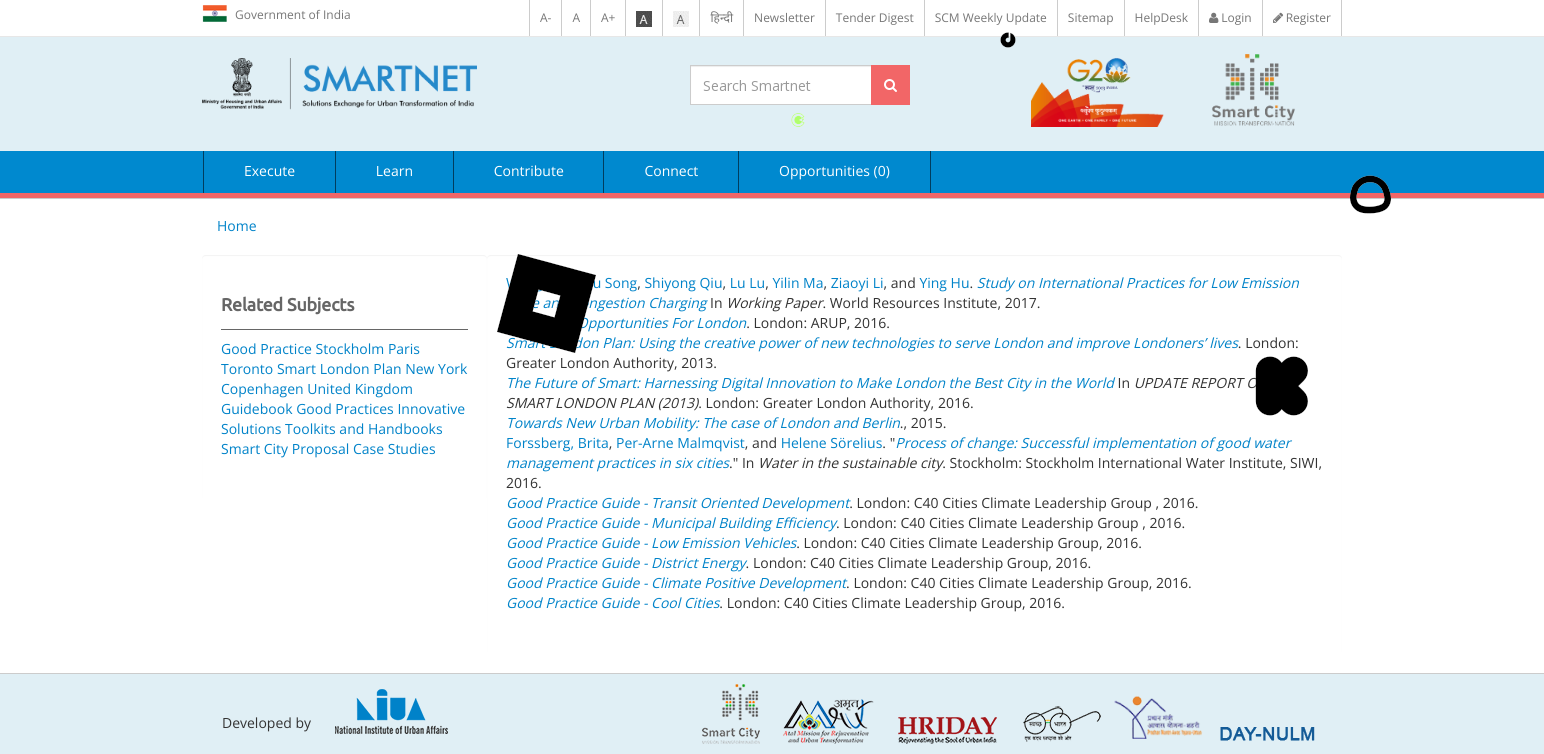 The image size is (1544, 754). What do you see at coordinates (1281, 386) in the screenshot?
I see `link to Kickstarter profile or campaign` at bounding box center [1281, 386].